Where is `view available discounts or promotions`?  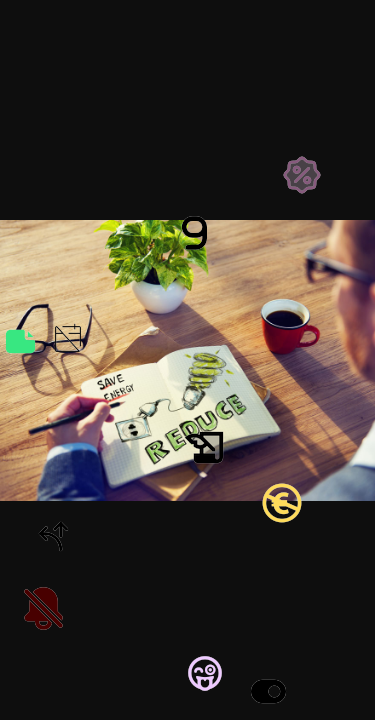 view available discounts or promotions is located at coordinates (302, 175).